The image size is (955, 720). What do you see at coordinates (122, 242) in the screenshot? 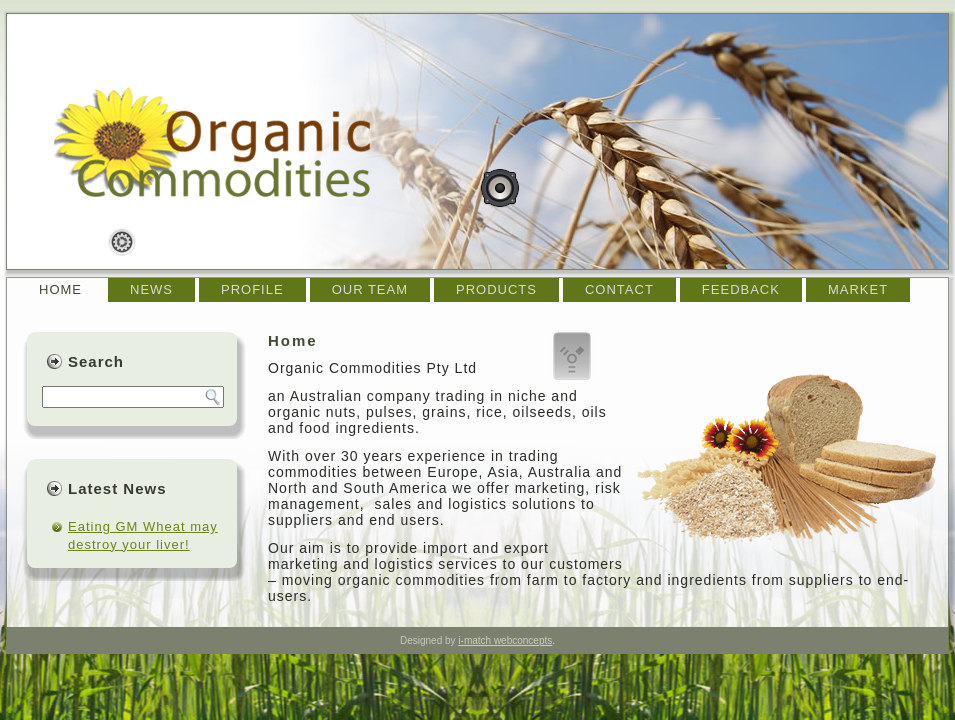
I see `open system settings` at bounding box center [122, 242].